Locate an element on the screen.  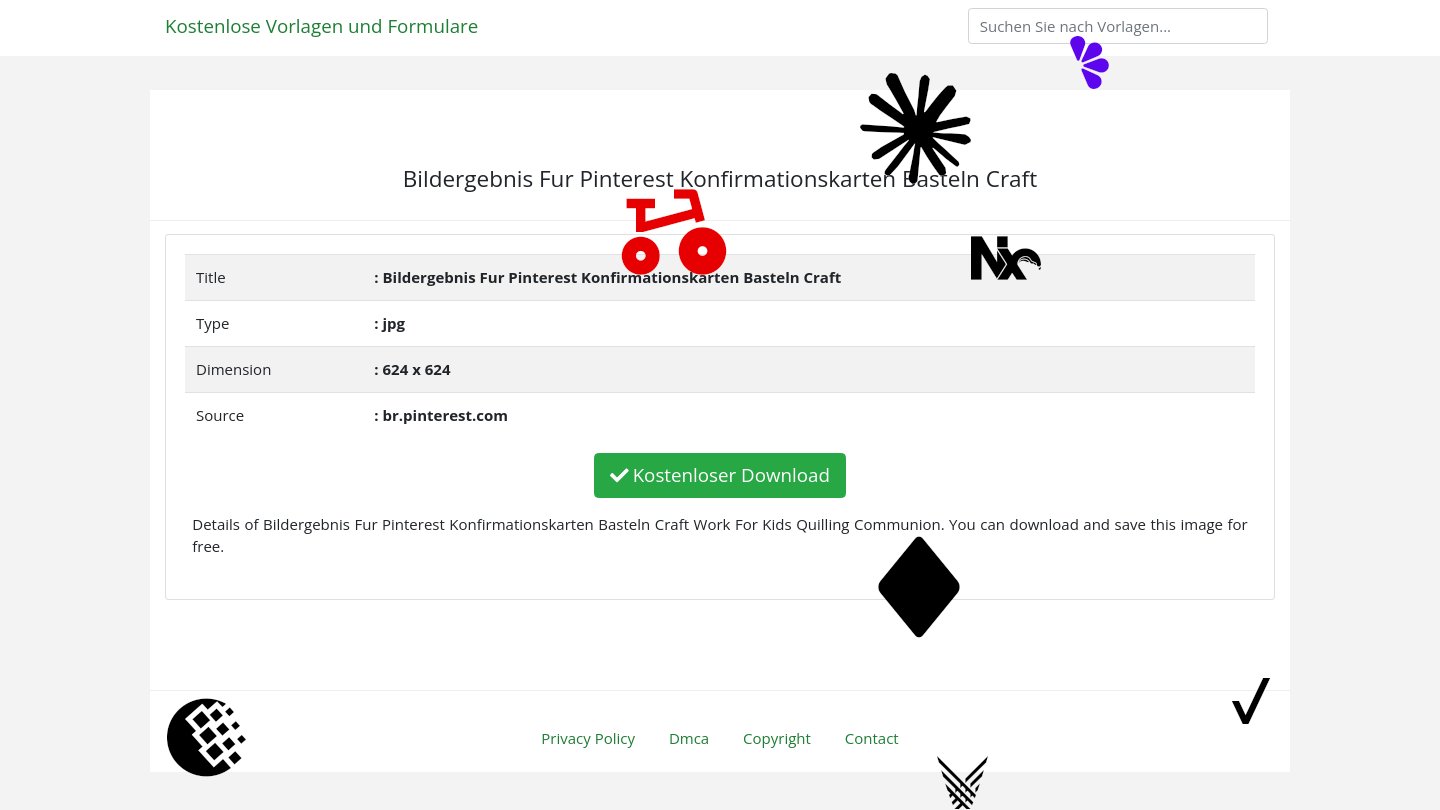
view nearby bike rental stations is located at coordinates (674, 232).